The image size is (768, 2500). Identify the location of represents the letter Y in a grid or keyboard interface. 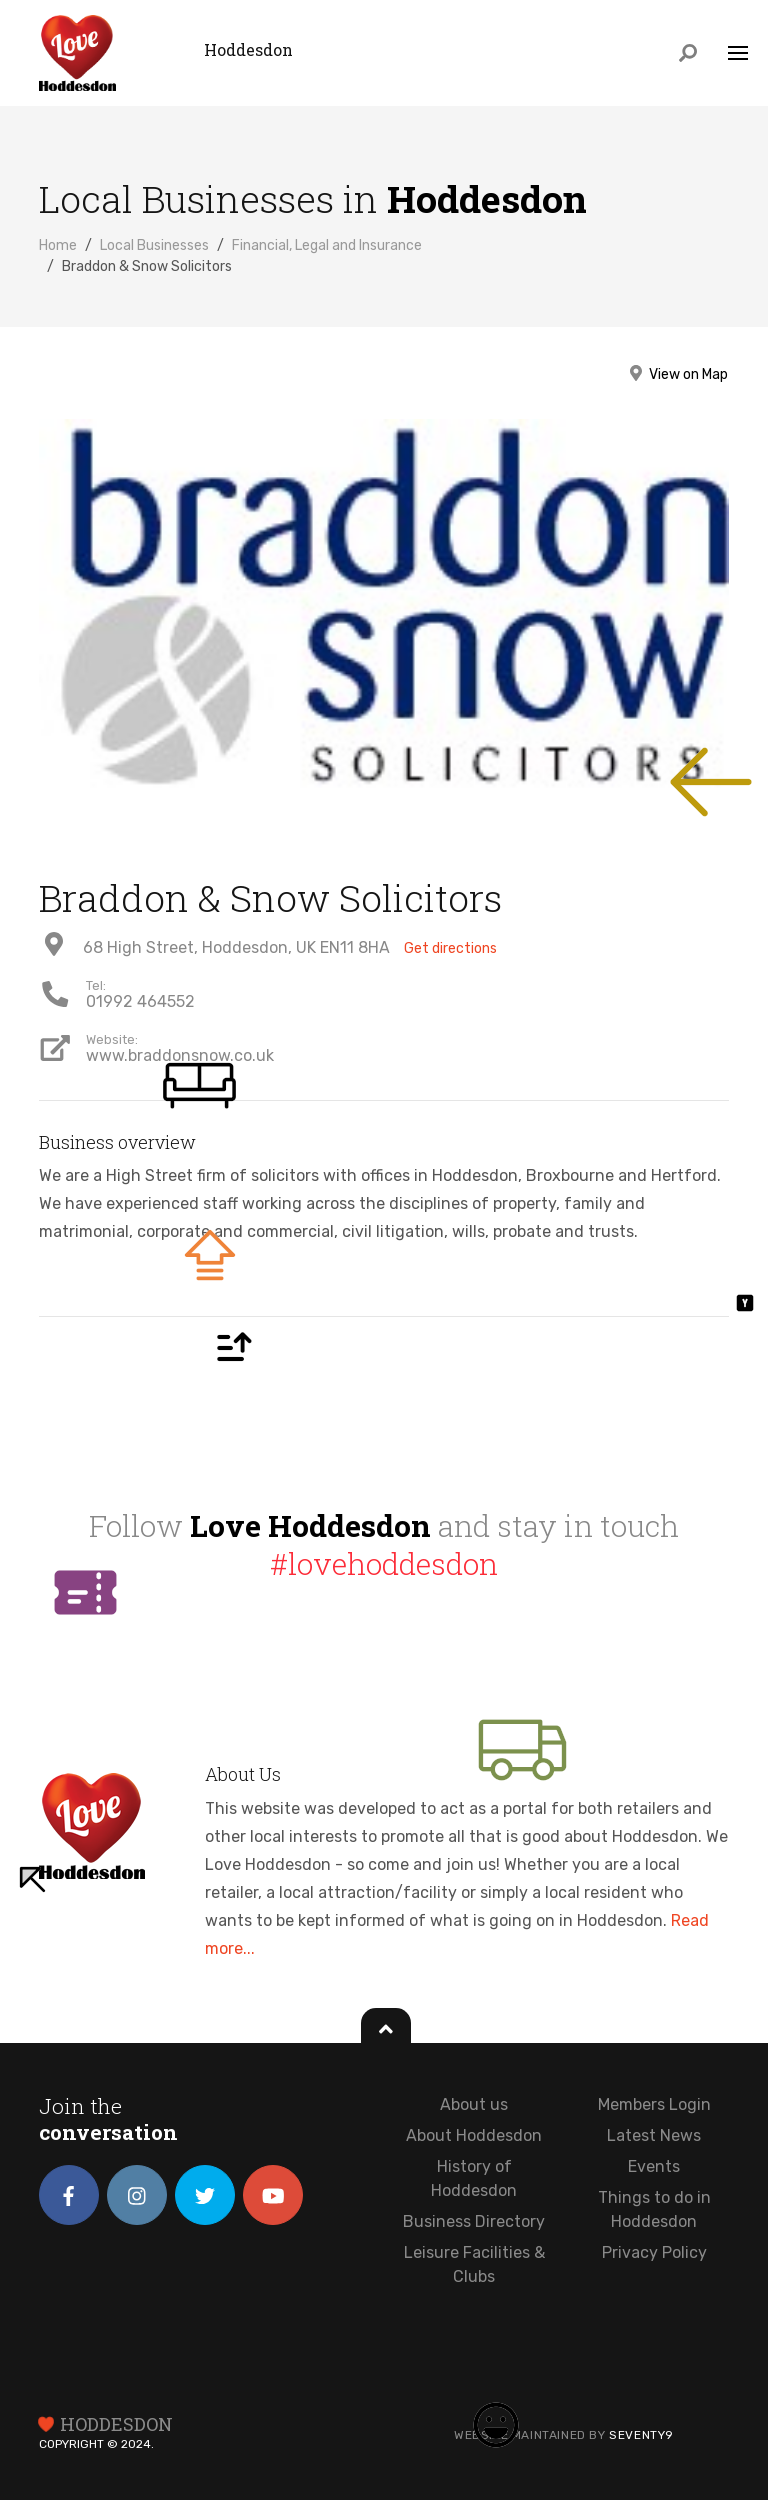
(745, 1303).